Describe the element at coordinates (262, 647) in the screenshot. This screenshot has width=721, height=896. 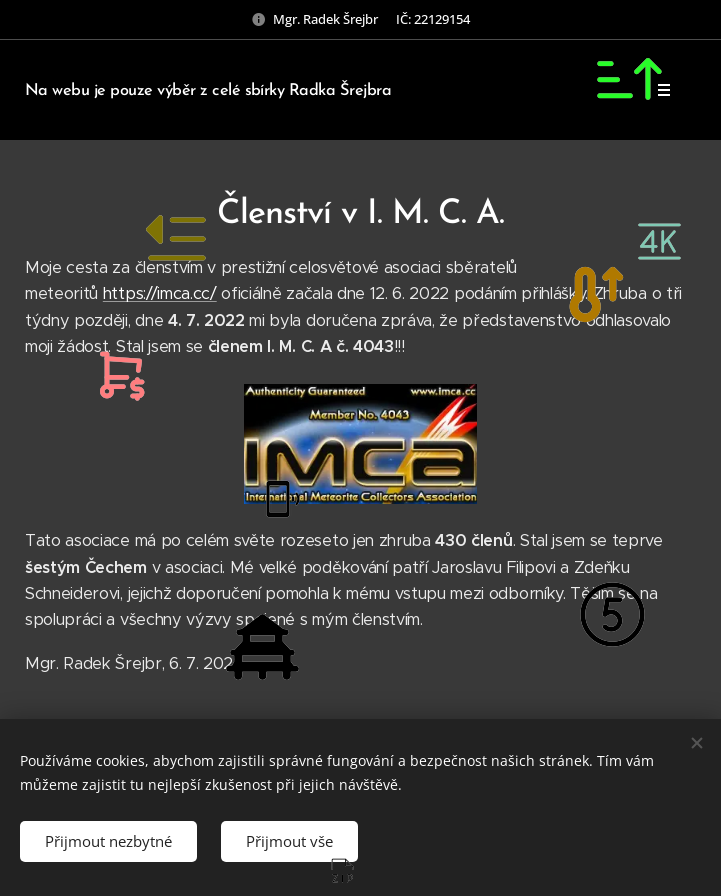
I see `indicates a buddhist temple or vihara location` at that location.